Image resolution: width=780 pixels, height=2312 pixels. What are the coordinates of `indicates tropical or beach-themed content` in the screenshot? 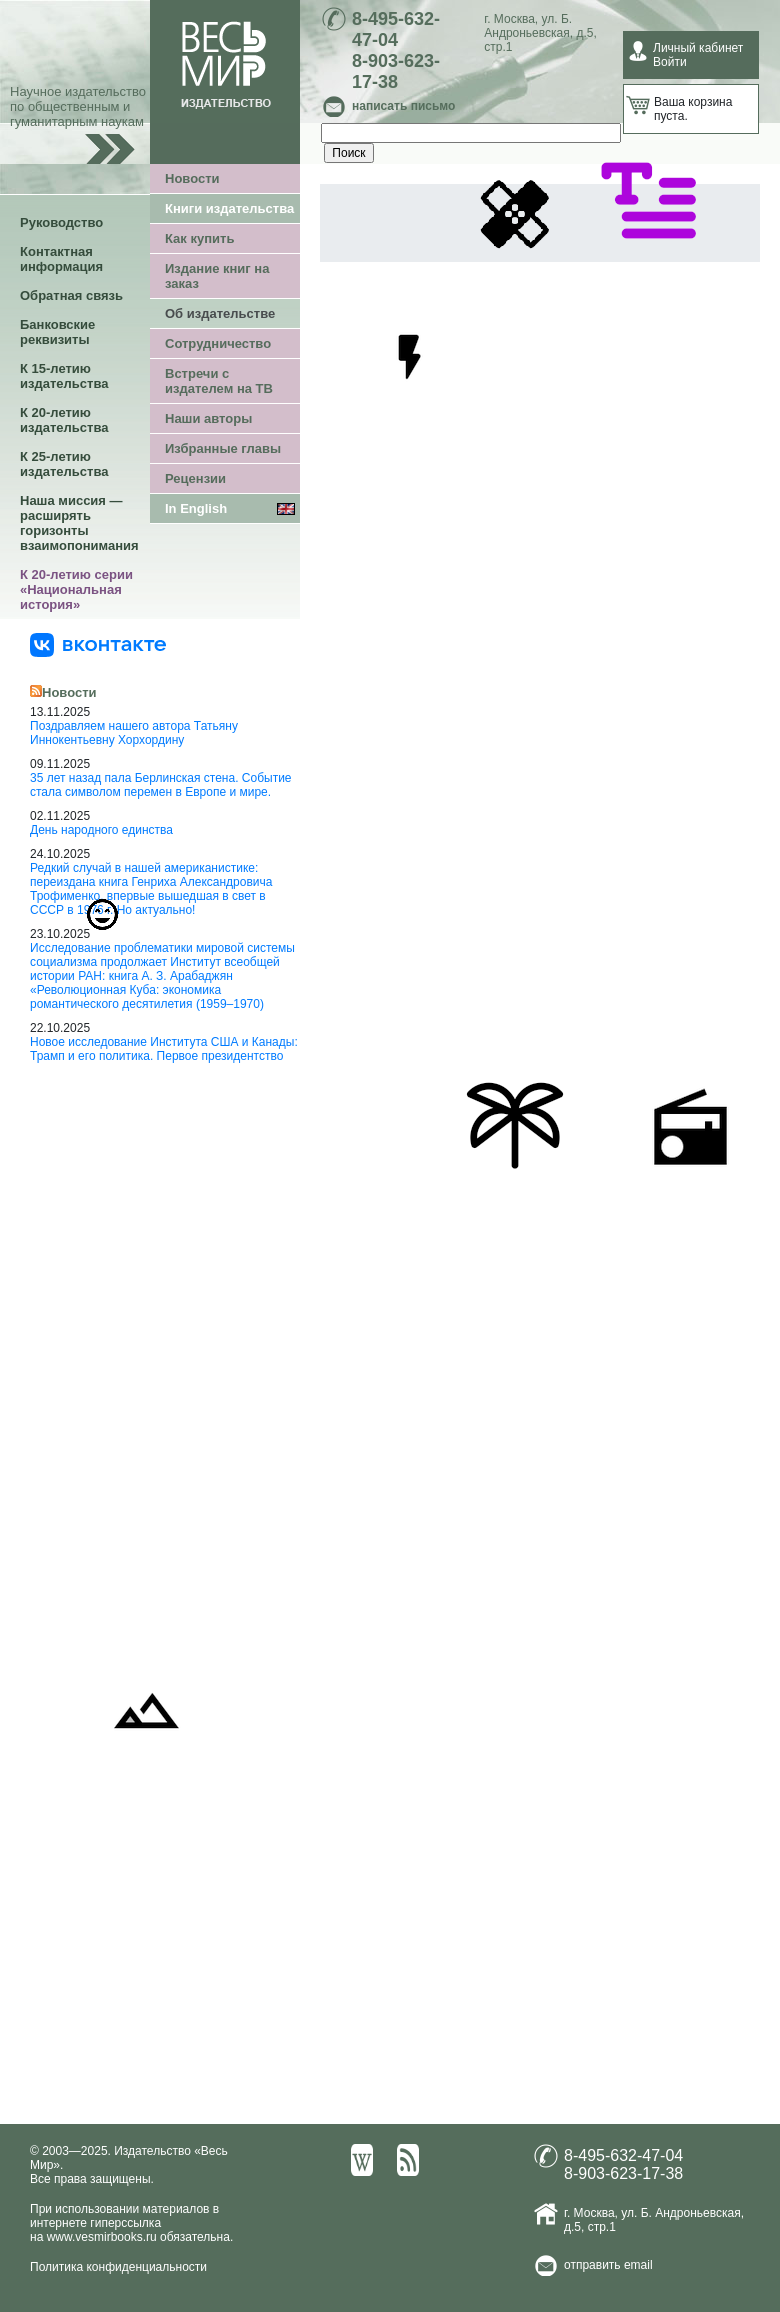 It's located at (515, 1124).